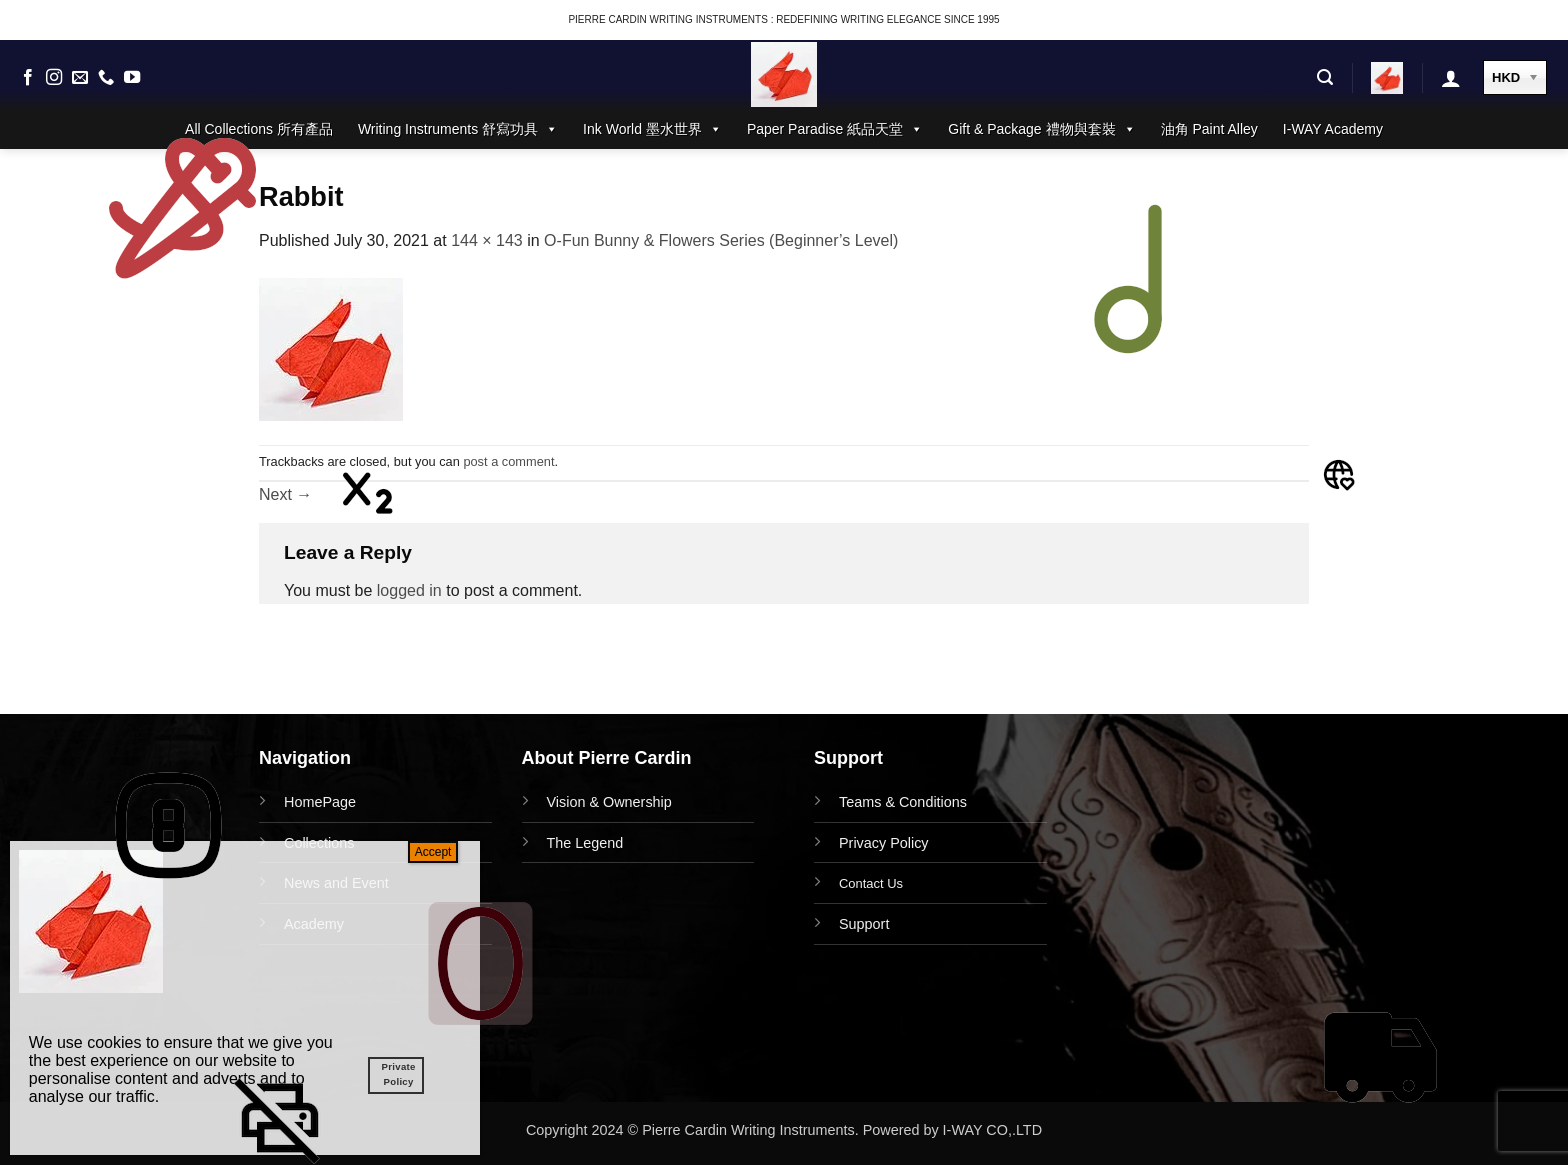 The width and height of the screenshot is (1568, 1165). I want to click on indicates item number 8 in a list or sequence, so click(168, 825).